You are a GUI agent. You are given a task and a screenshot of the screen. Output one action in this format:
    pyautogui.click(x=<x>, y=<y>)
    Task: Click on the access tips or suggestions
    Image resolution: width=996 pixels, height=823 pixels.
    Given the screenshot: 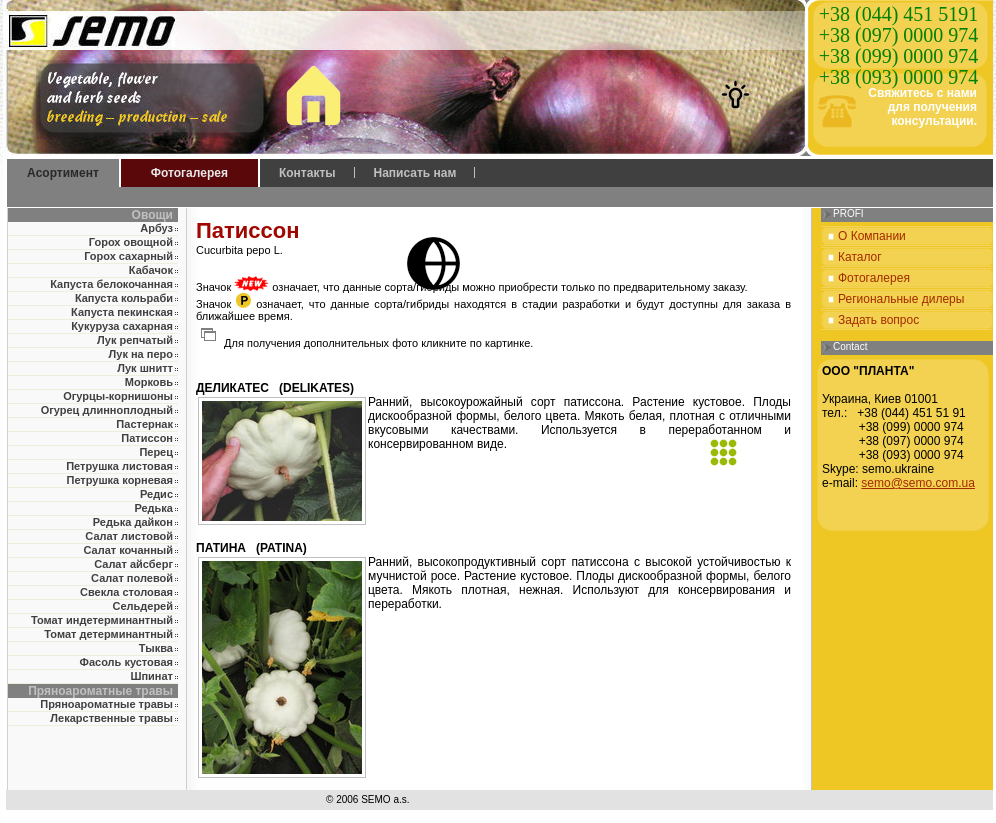 What is the action you would take?
    pyautogui.click(x=735, y=94)
    